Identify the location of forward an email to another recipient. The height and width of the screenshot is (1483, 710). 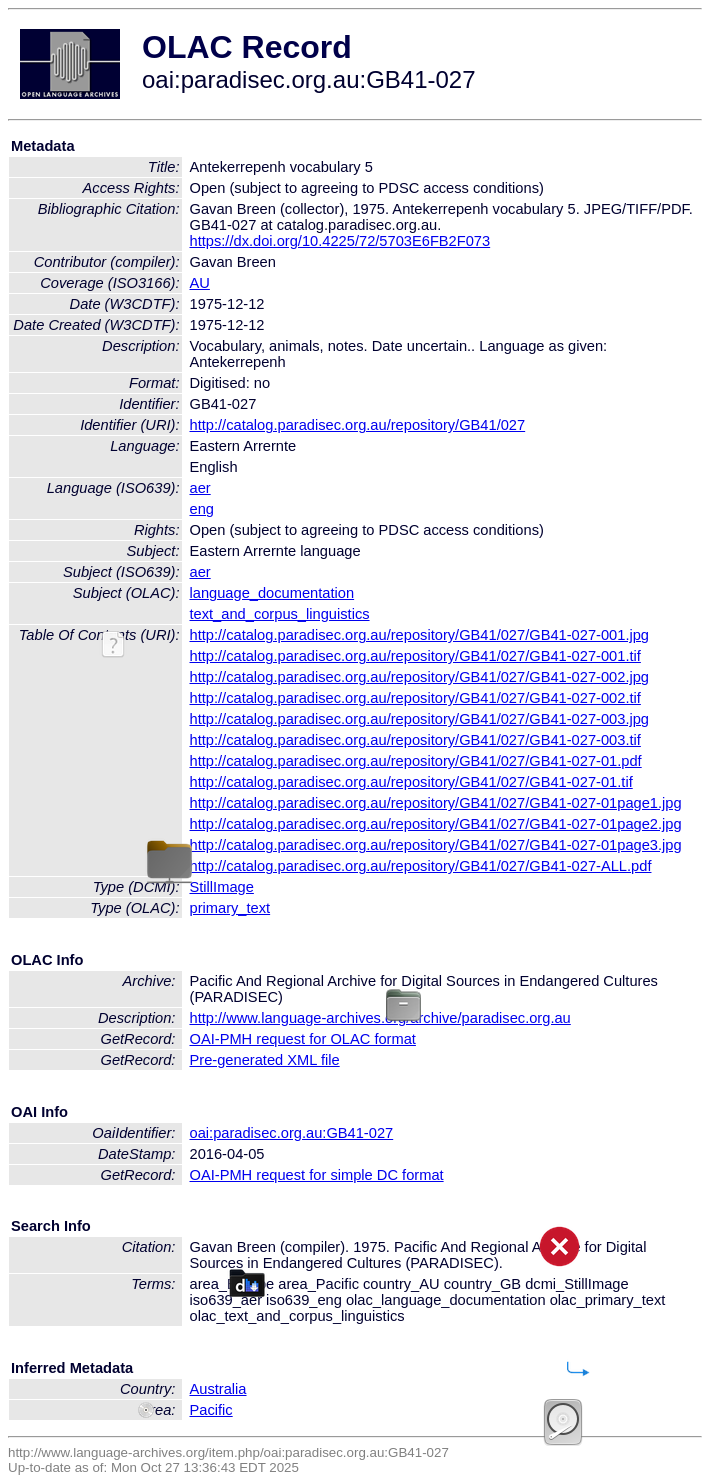
(578, 1367).